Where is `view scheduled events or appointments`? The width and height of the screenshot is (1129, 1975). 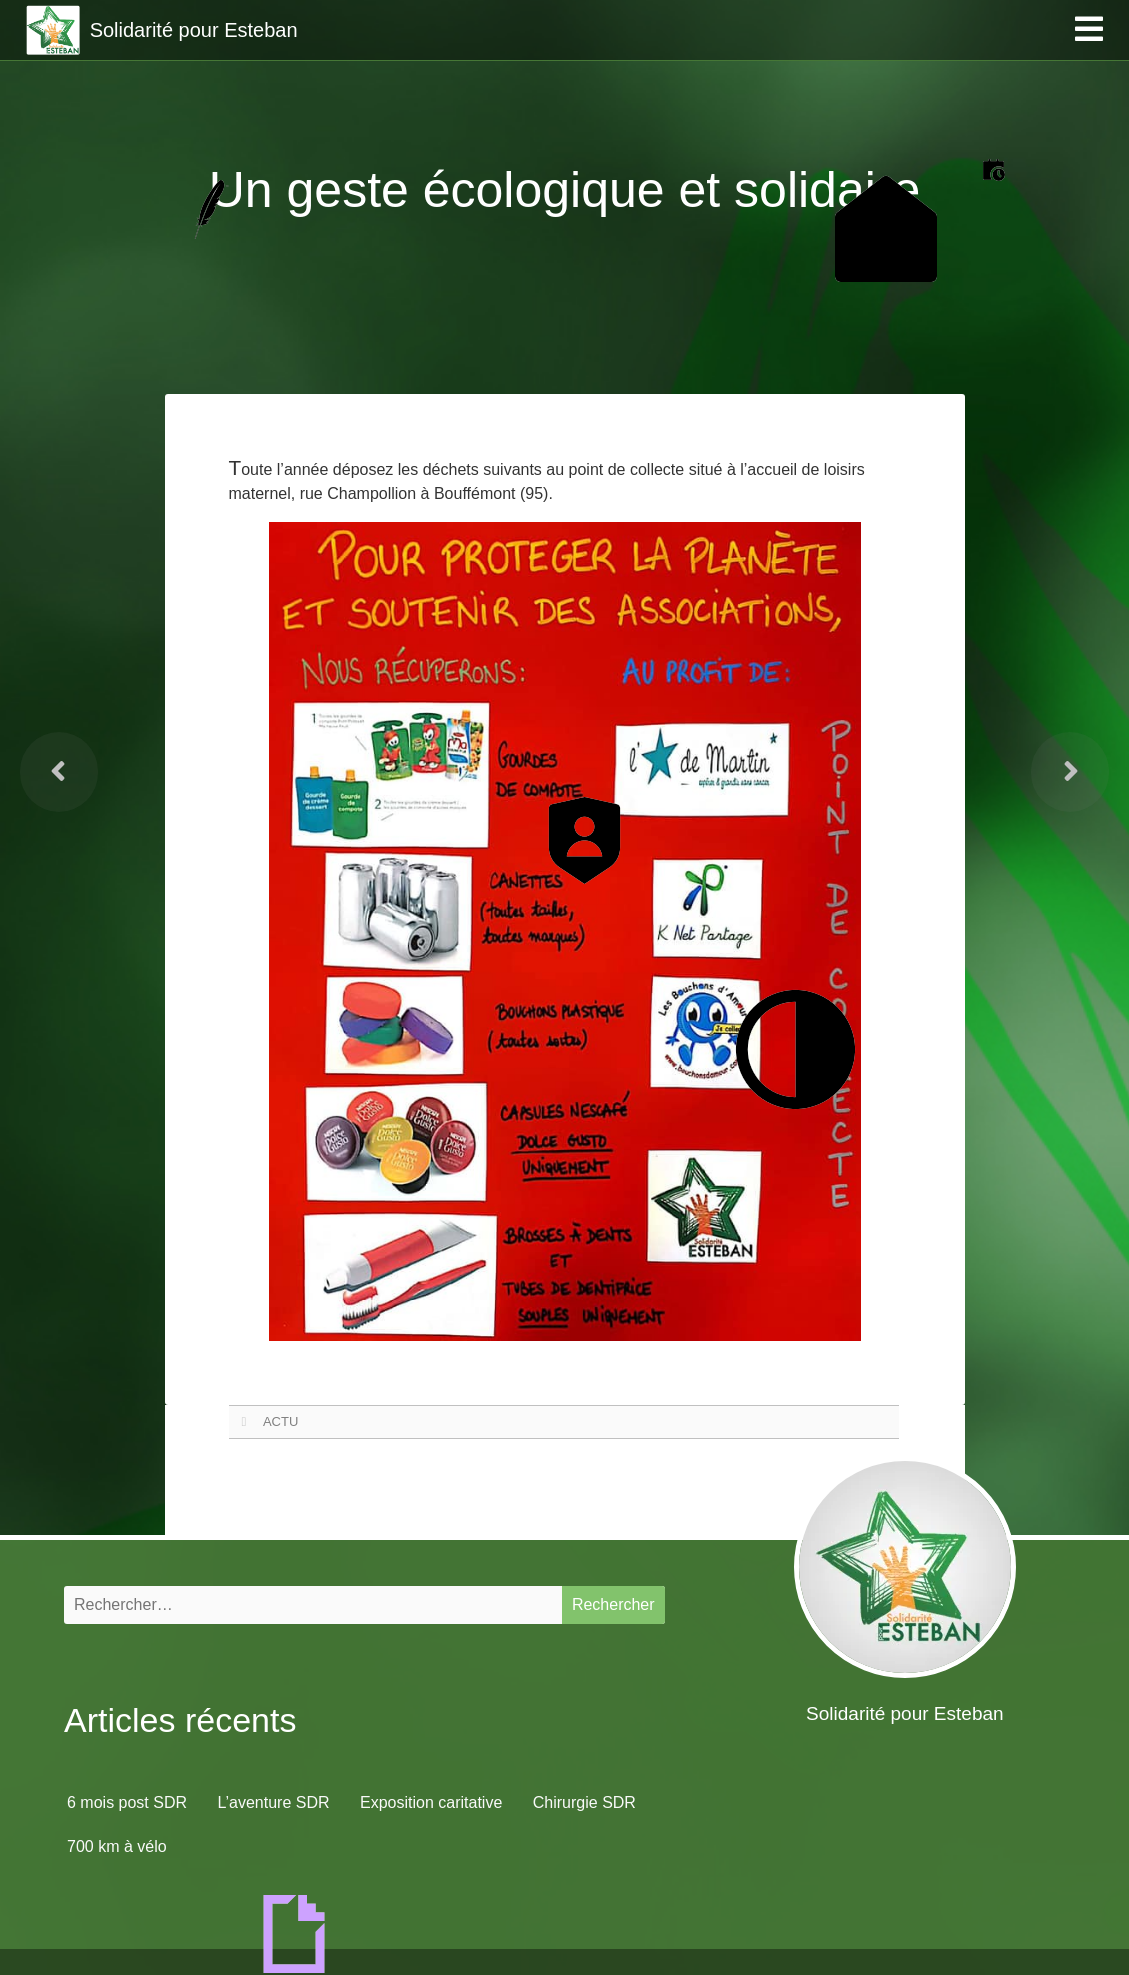 view scheduled events or appointments is located at coordinates (993, 170).